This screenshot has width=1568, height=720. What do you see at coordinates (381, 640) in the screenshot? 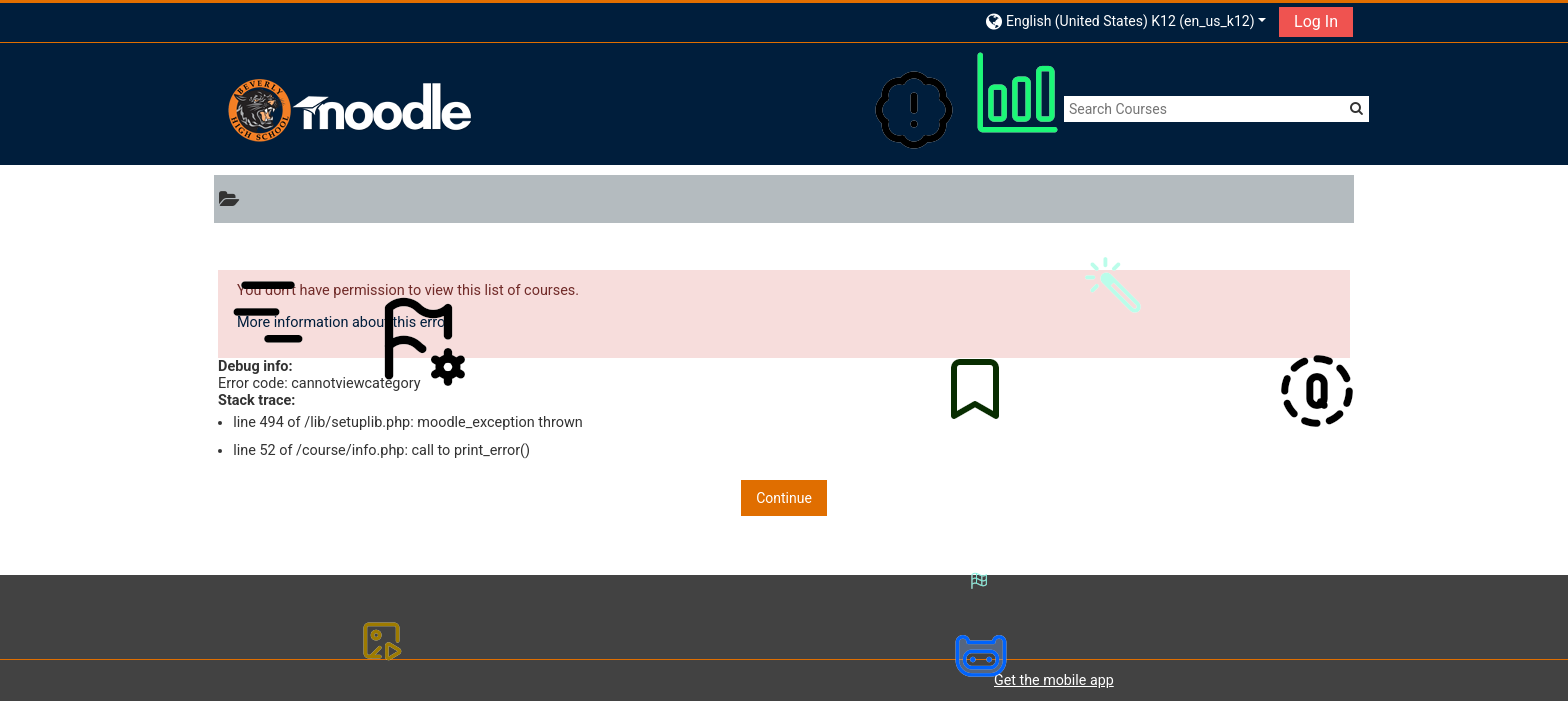
I see `play a slideshow or image gallery` at bounding box center [381, 640].